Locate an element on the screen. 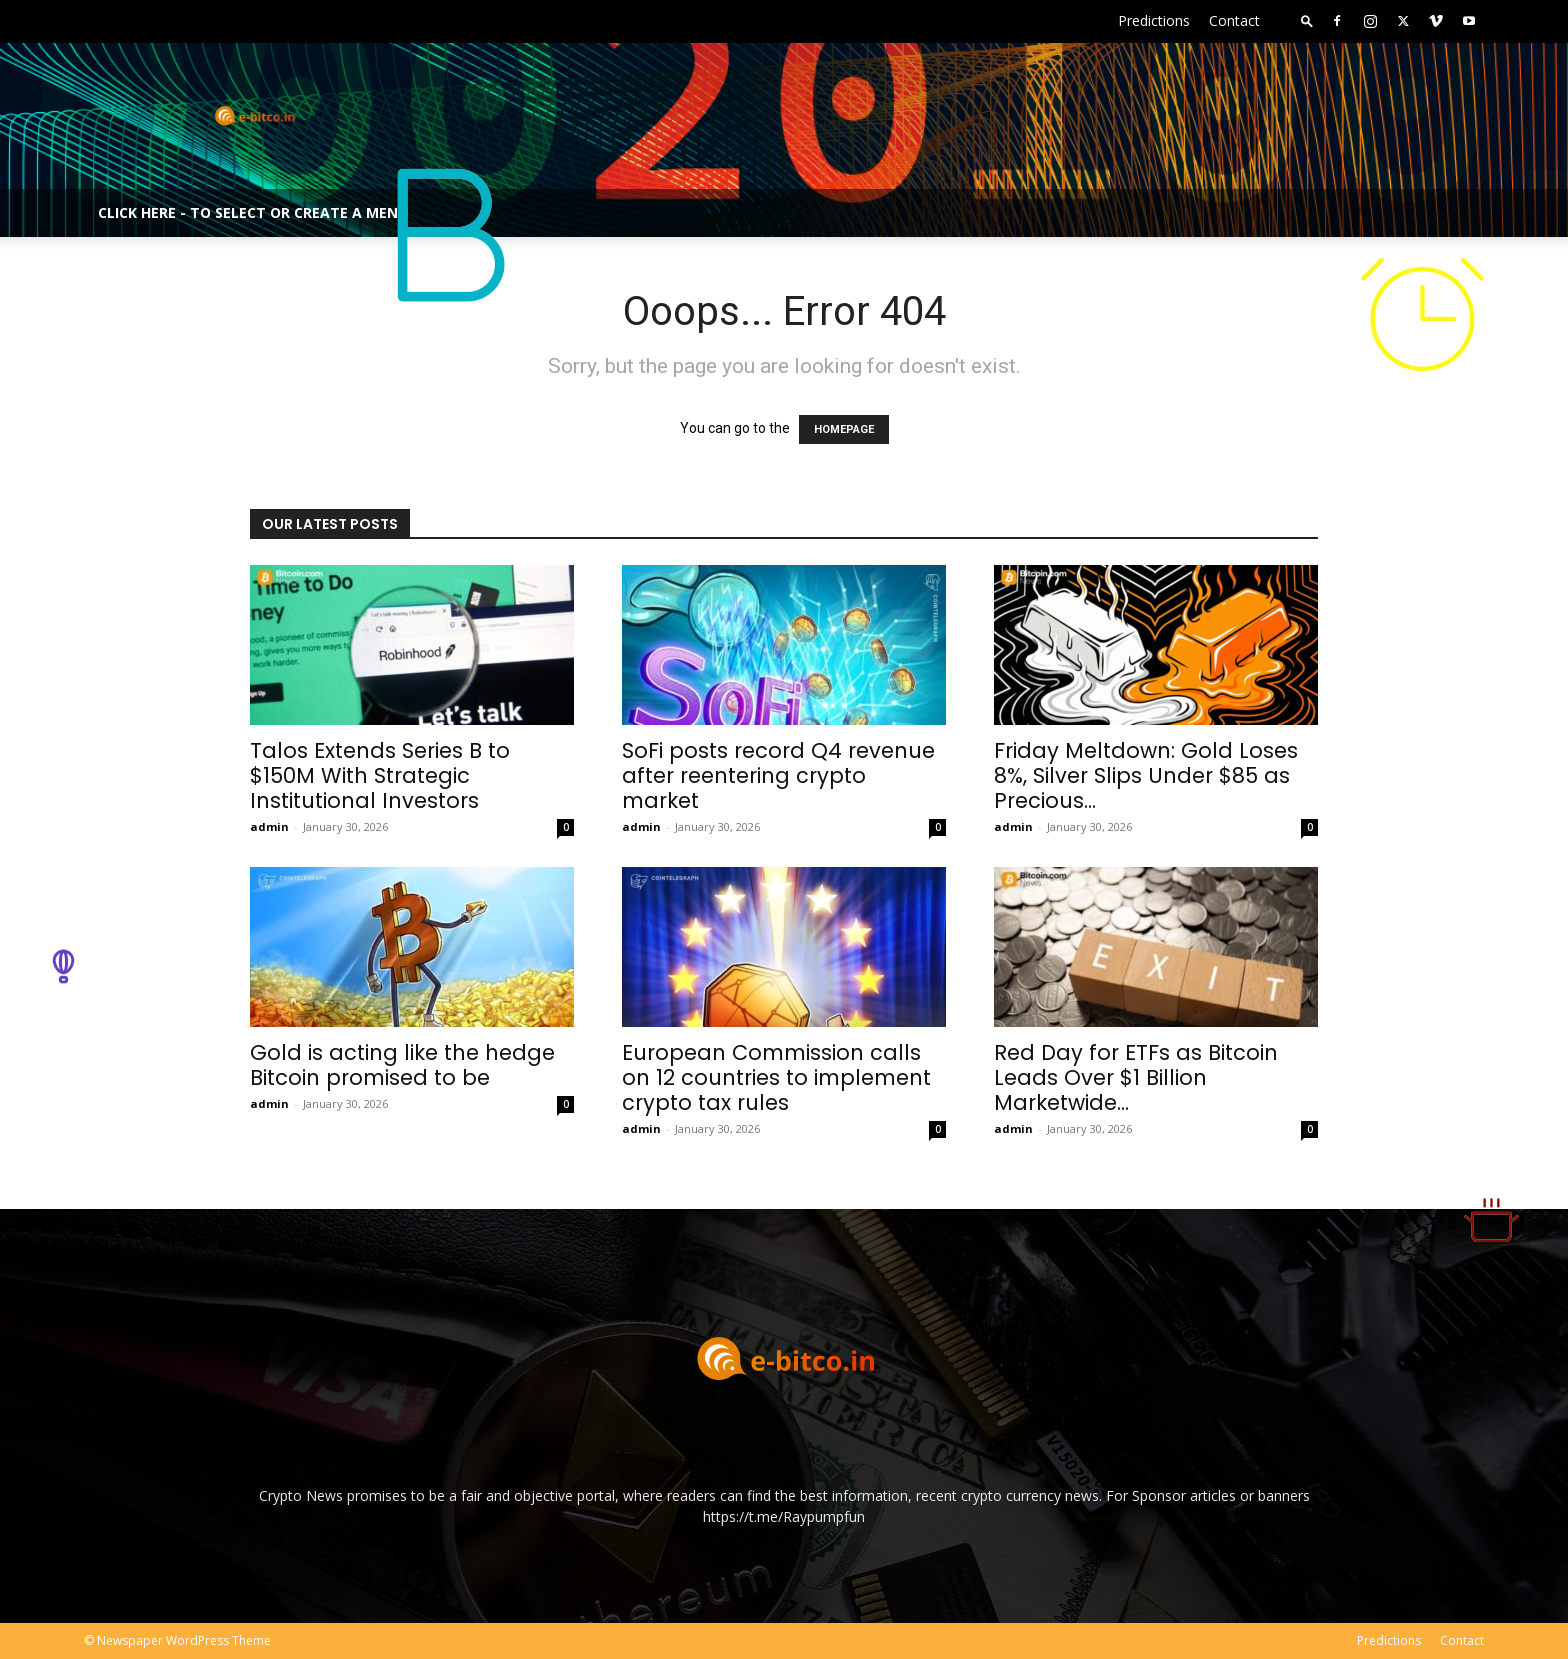  access travel or adventure features is located at coordinates (63, 966).